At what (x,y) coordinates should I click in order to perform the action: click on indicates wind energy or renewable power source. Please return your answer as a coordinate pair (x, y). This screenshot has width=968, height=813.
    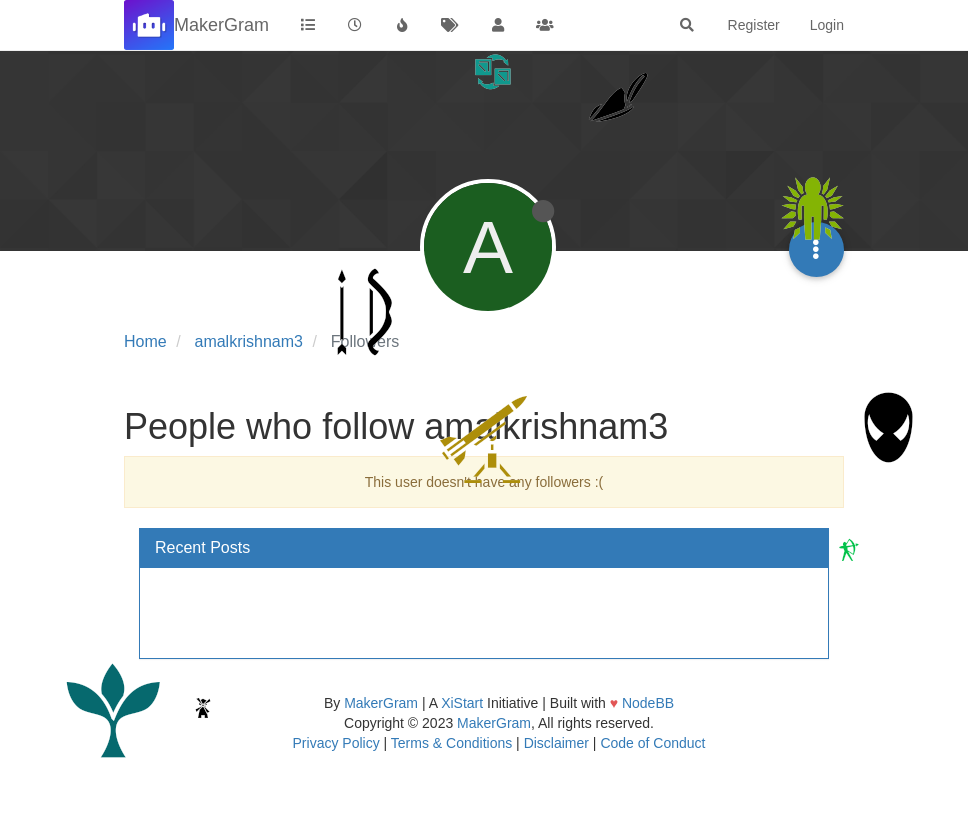
    Looking at the image, I should click on (203, 708).